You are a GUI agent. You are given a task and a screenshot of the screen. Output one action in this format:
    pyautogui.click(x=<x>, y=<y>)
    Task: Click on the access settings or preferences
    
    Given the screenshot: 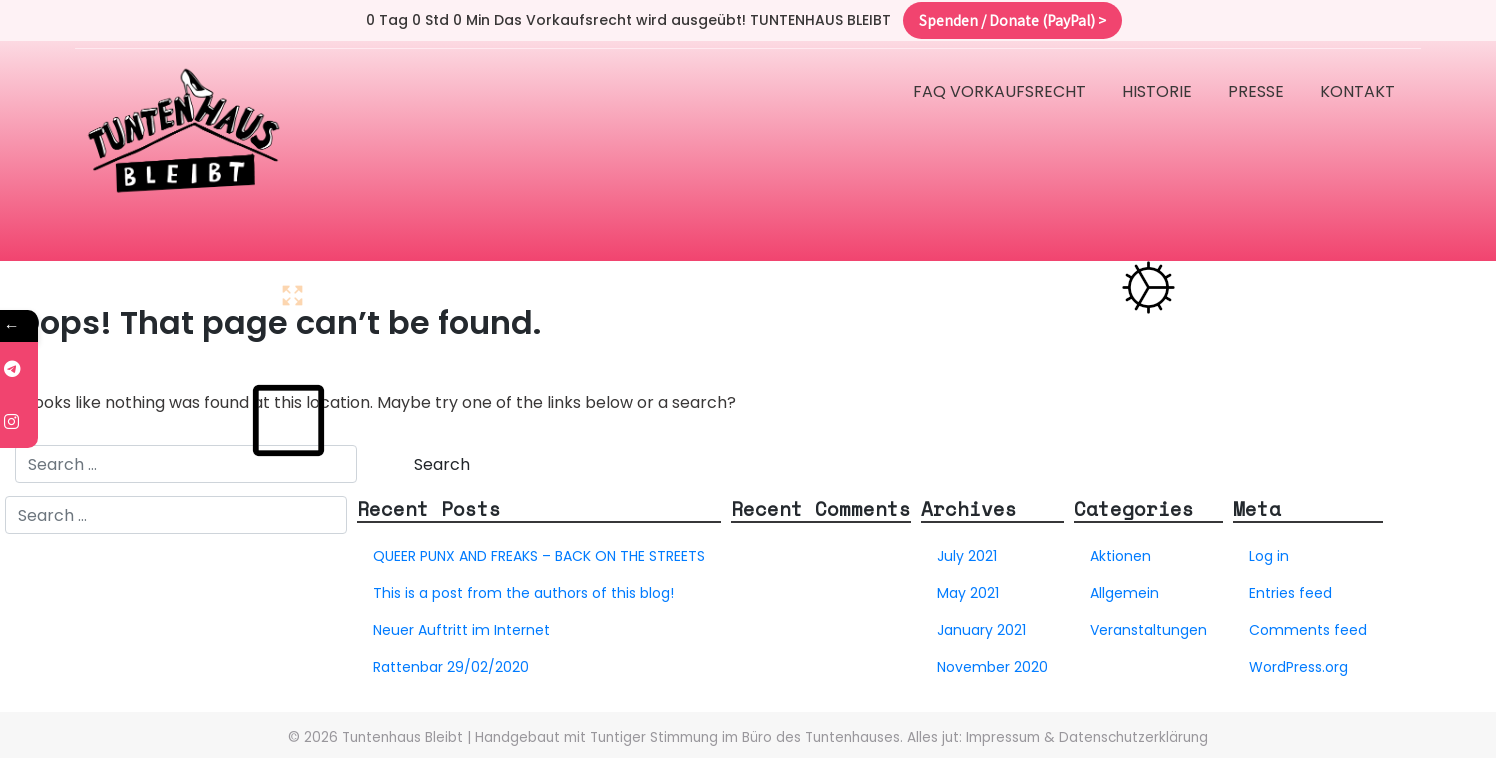 What is the action you would take?
    pyautogui.click(x=1148, y=287)
    